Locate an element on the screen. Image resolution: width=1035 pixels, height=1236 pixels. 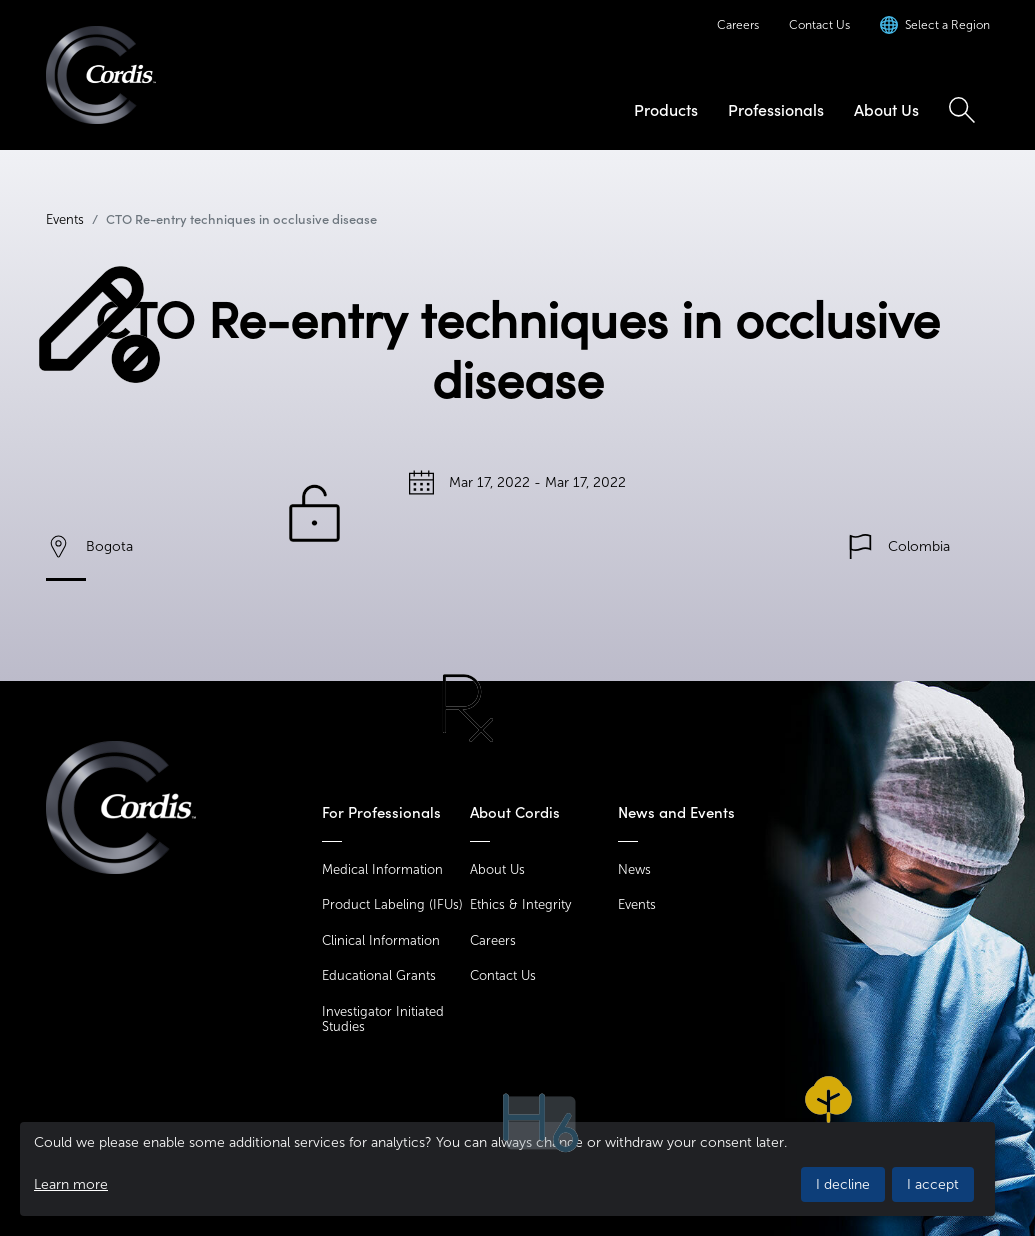
format text as heading level 6 is located at coordinates (536, 1121).